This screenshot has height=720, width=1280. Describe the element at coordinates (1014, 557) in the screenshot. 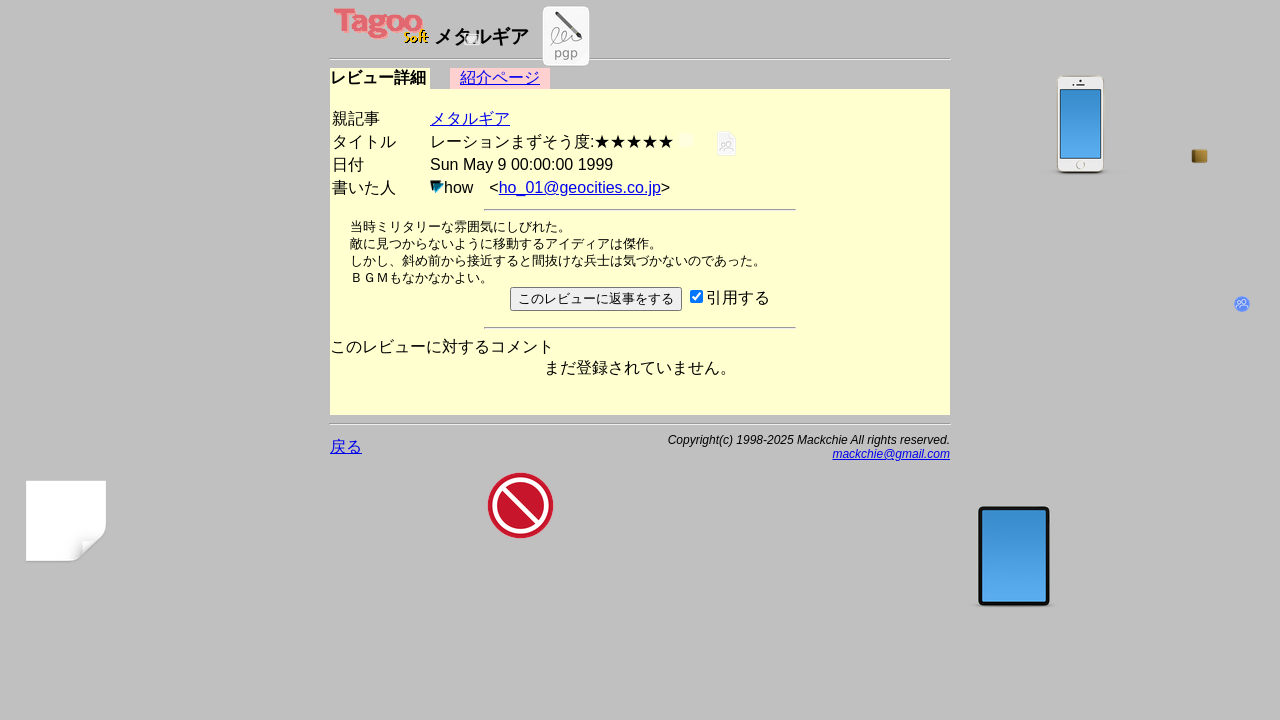

I see `iPad Air device icon` at that location.